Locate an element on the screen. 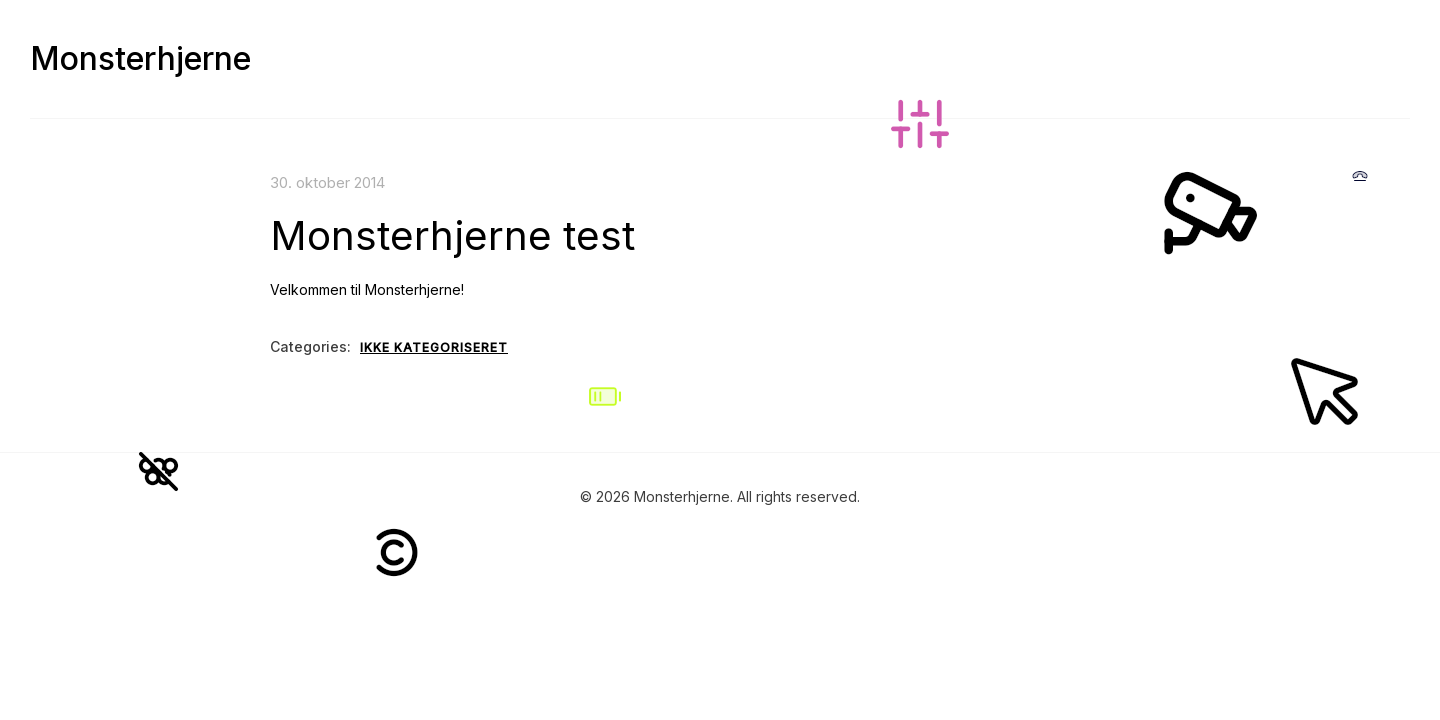  olympics feature disabled is located at coordinates (158, 471).